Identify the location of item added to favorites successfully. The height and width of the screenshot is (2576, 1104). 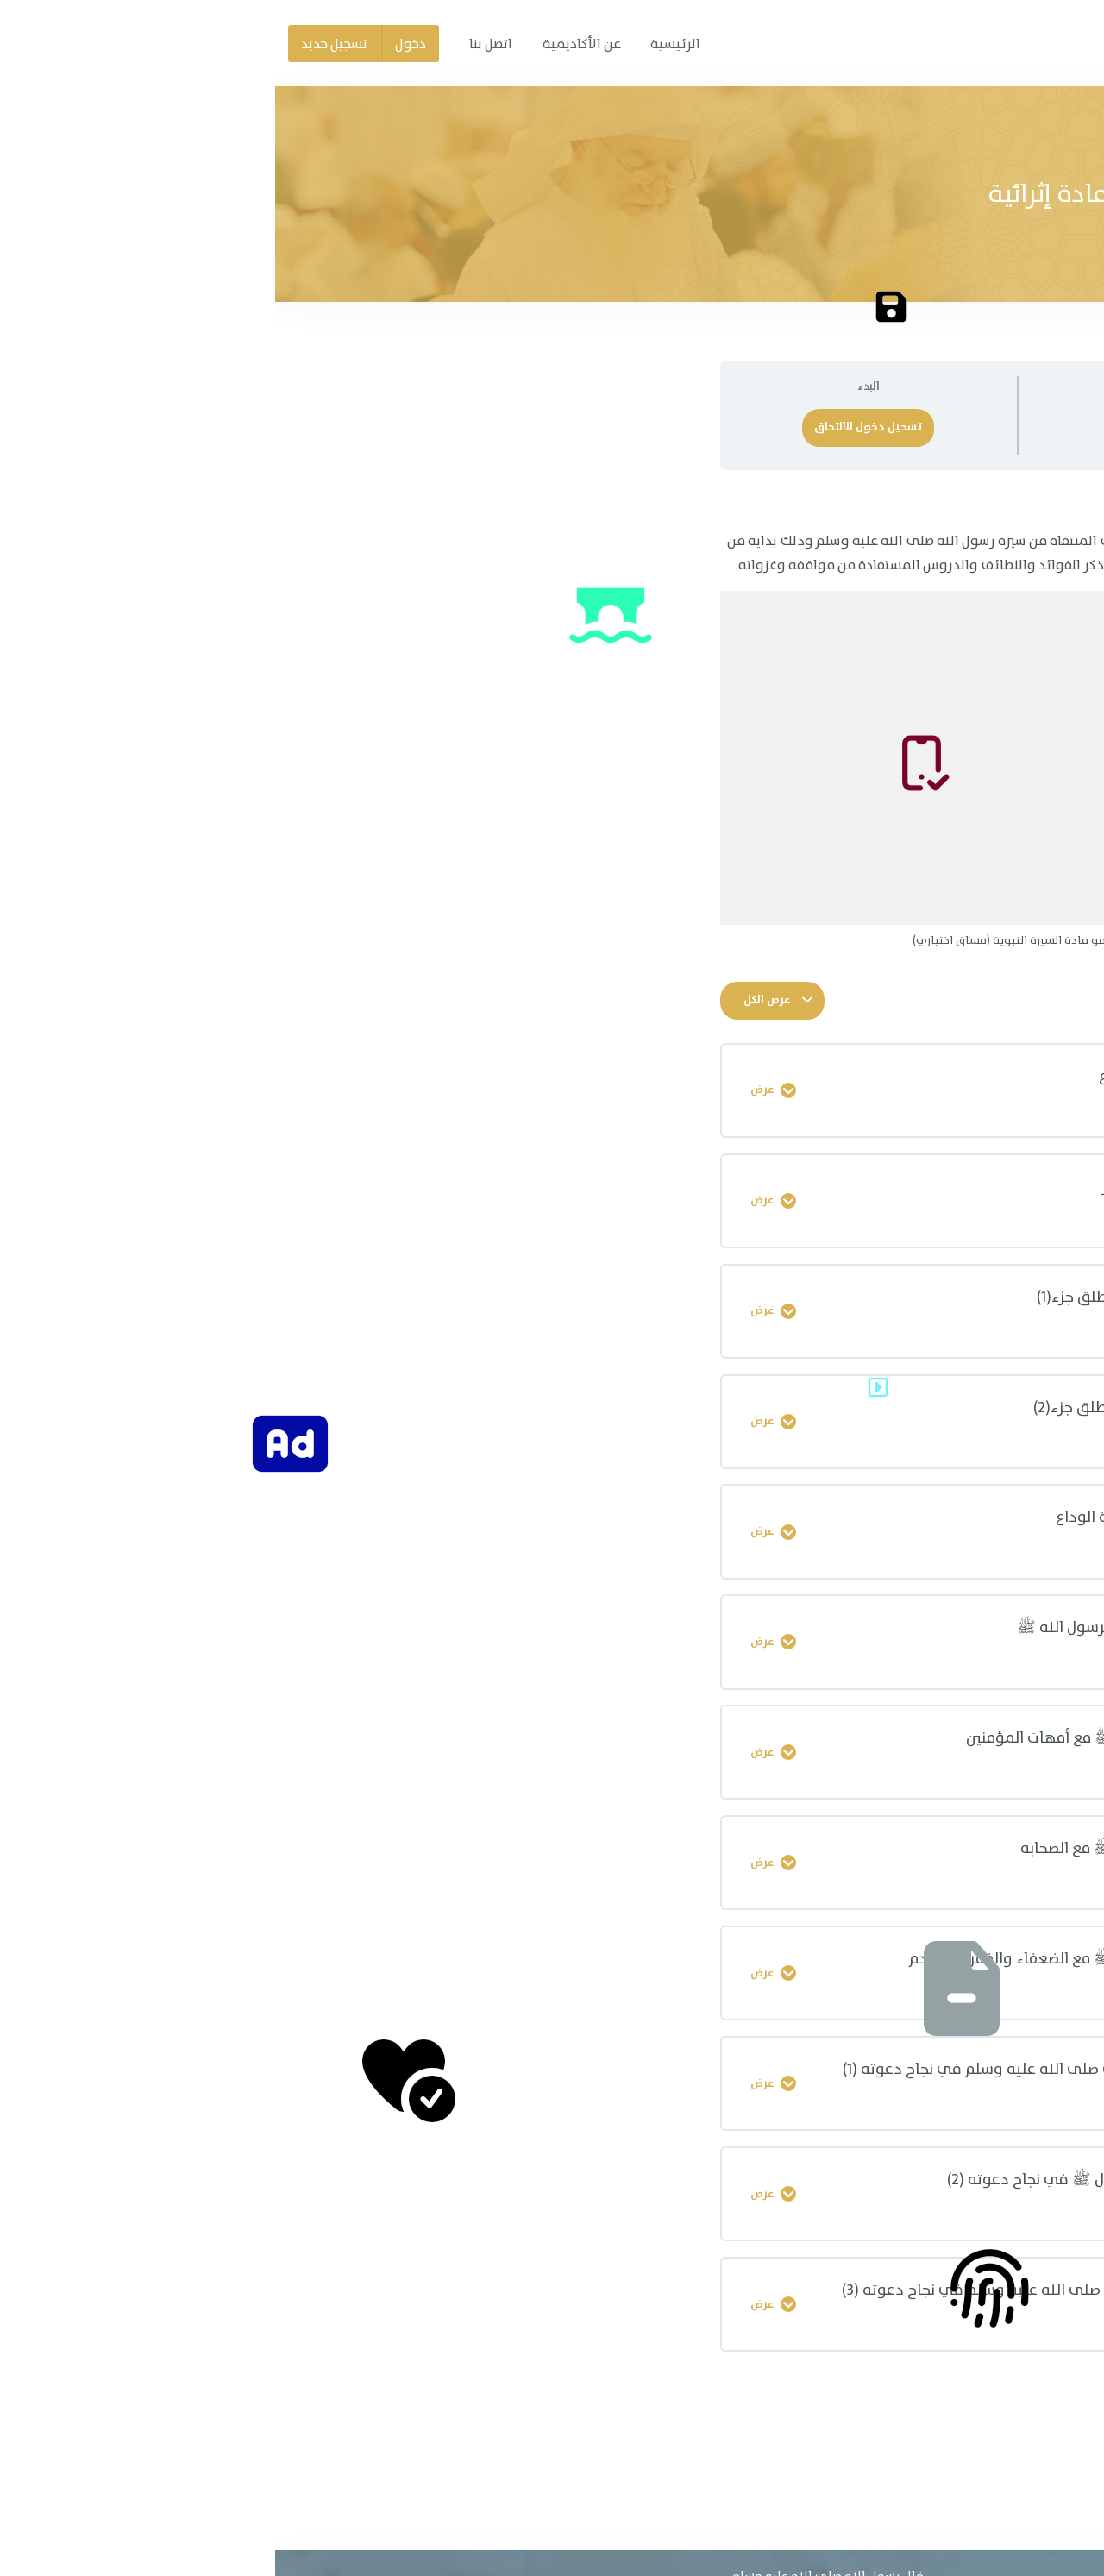
(409, 2076).